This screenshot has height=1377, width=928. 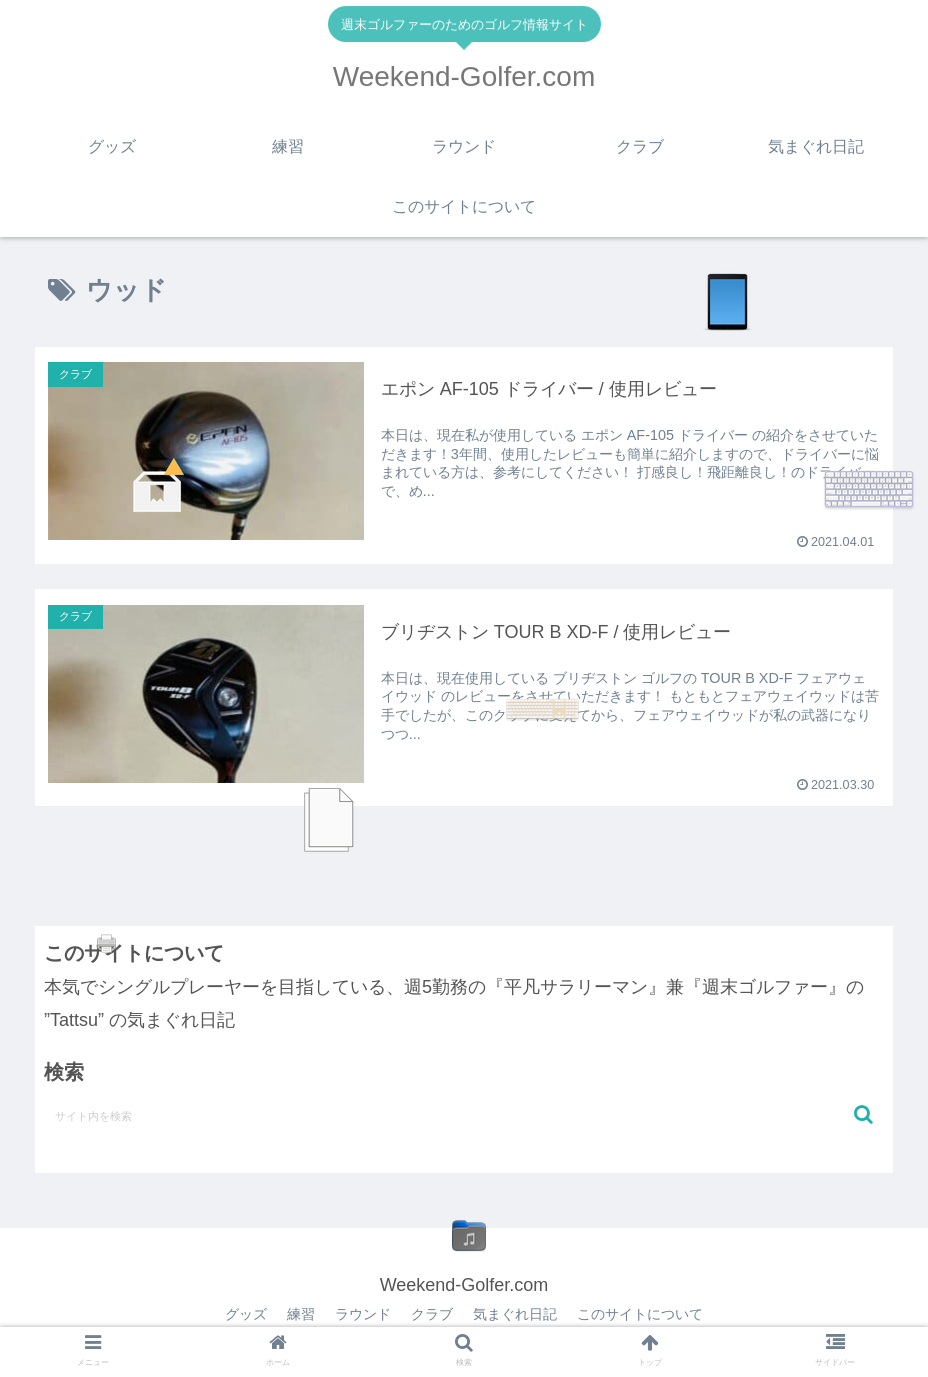 I want to click on copy file to clipboard, so click(x=329, y=820).